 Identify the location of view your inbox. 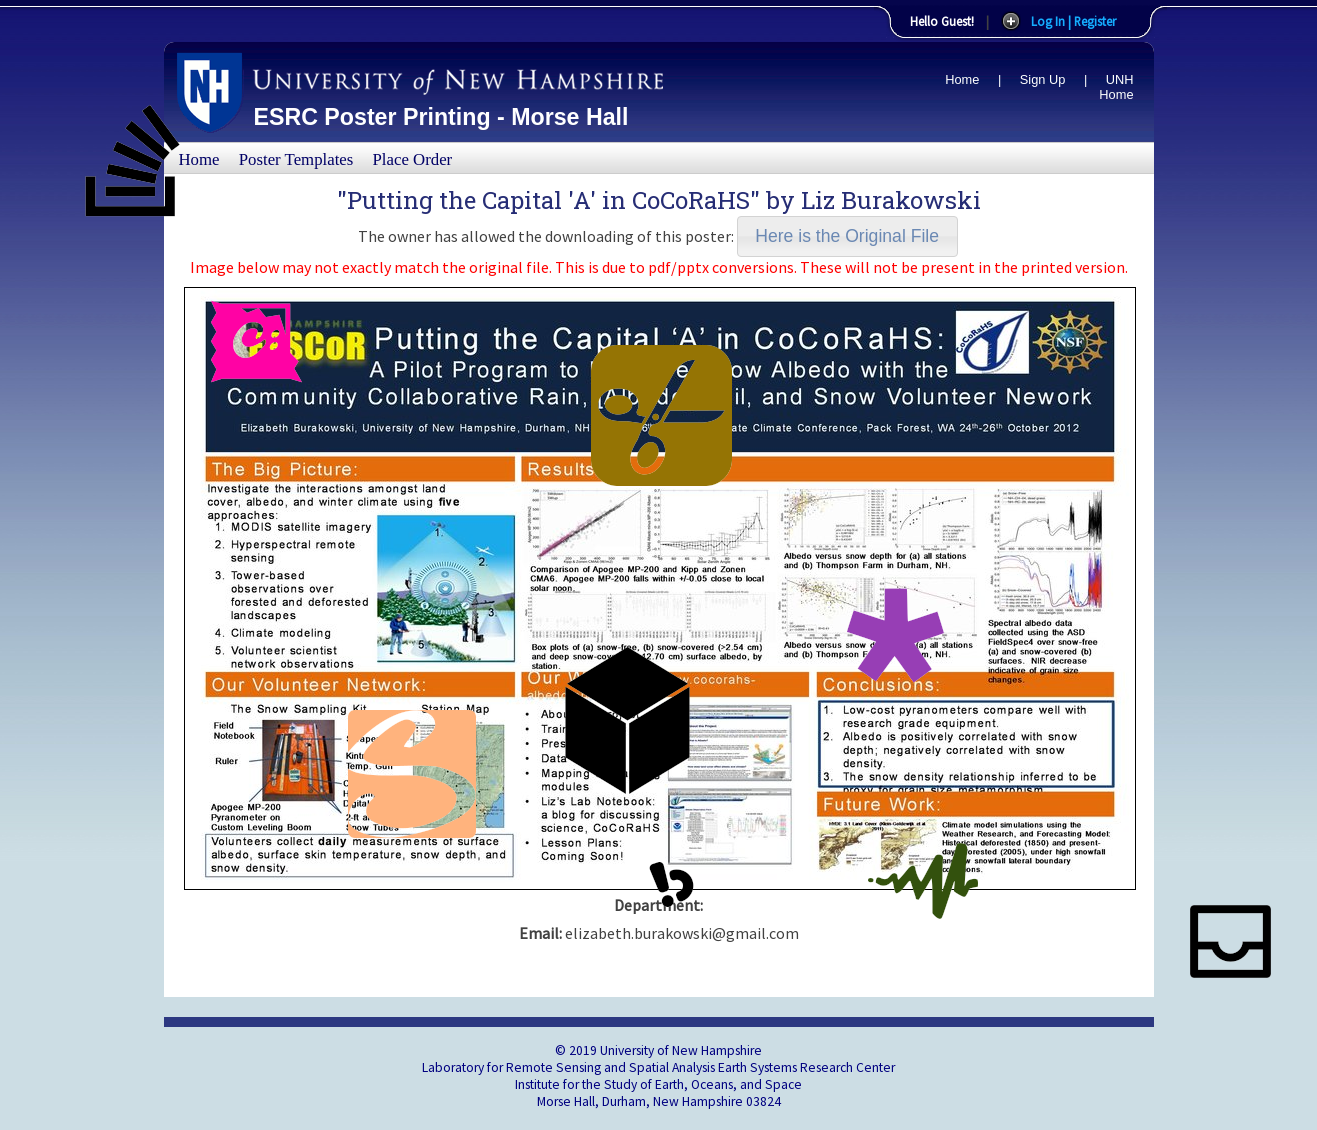
(1230, 941).